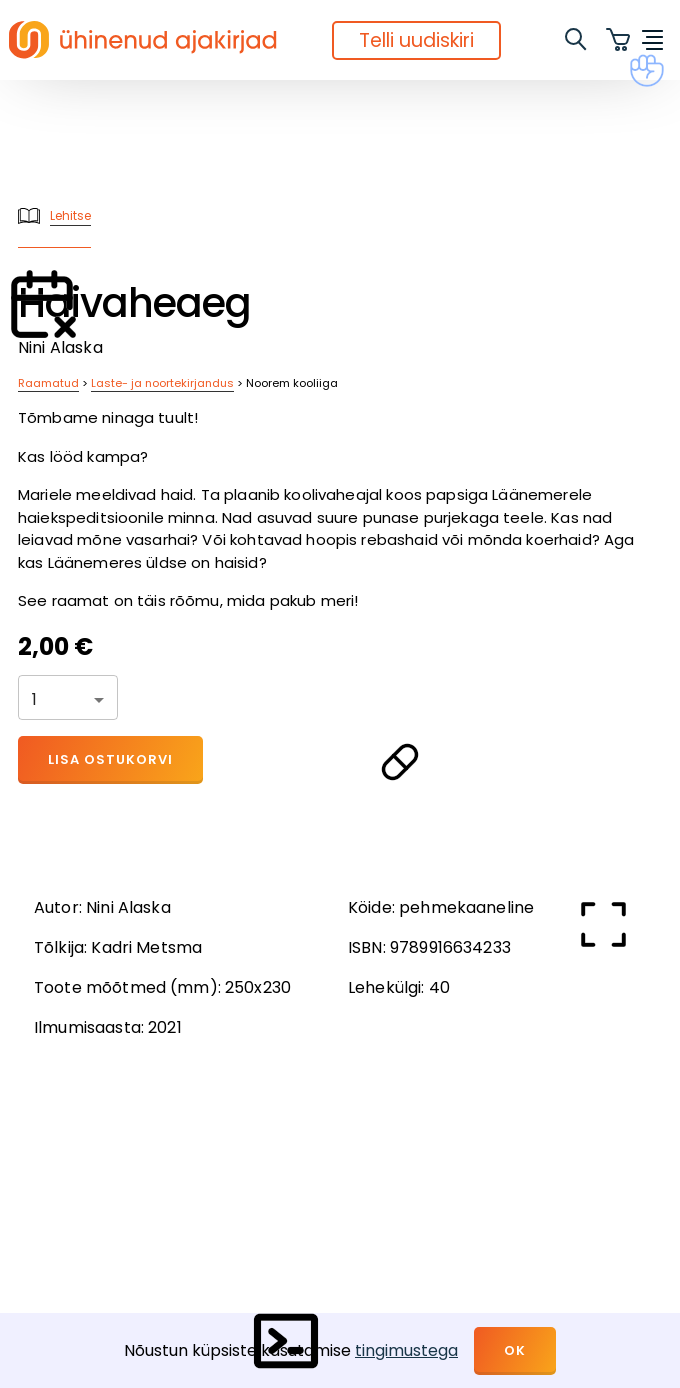 The image size is (680, 1388). What do you see at coordinates (603, 924) in the screenshot?
I see `expand to fullscreen mode` at bounding box center [603, 924].